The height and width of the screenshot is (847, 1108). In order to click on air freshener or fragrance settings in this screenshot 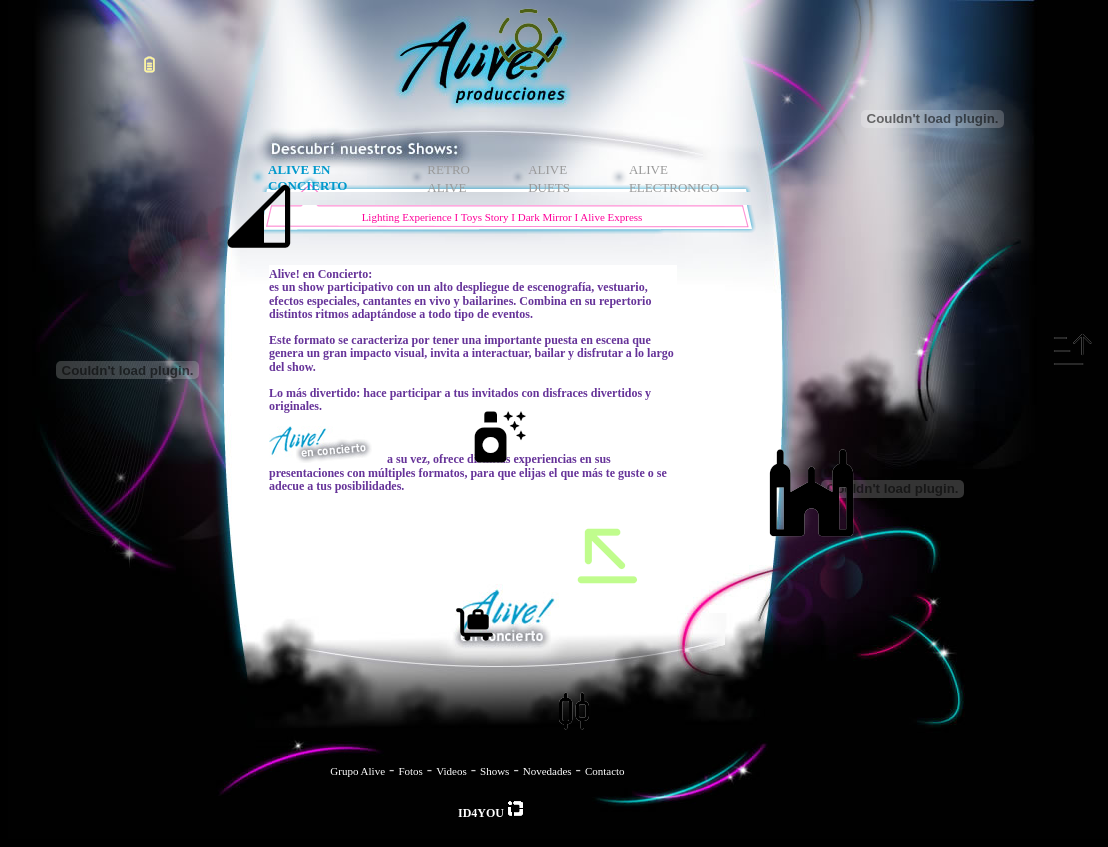, I will do `click(497, 437)`.